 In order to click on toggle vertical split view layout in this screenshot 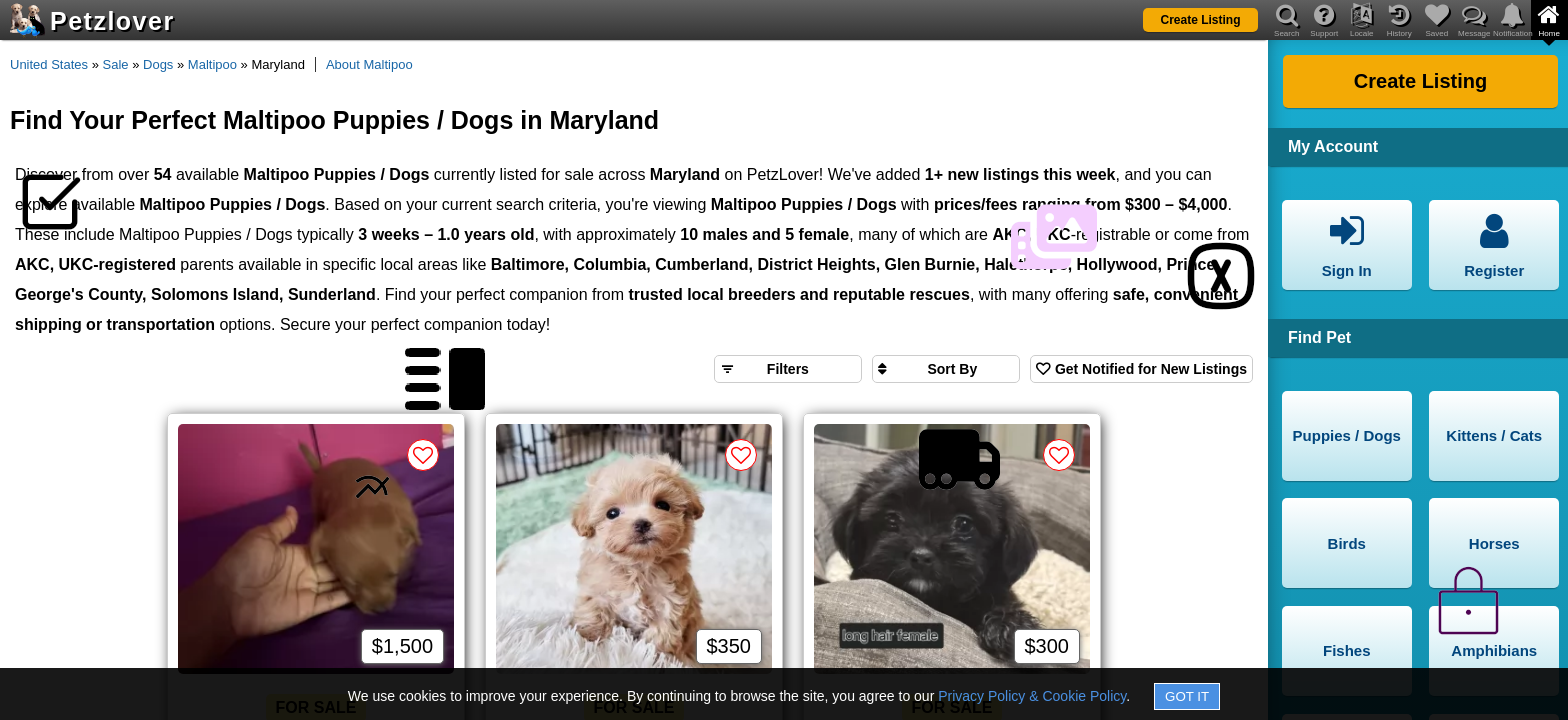, I will do `click(445, 379)`.